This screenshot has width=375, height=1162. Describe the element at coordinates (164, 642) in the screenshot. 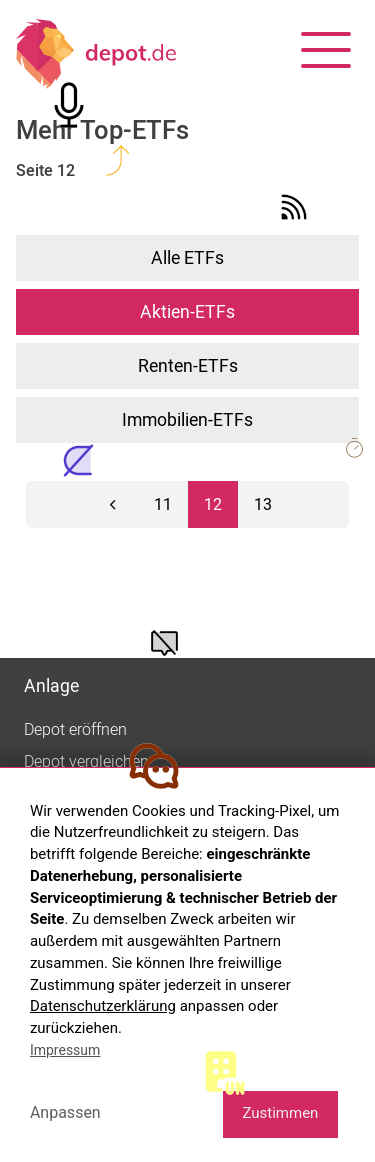

I see `mute or disable chat notifications` at that location.